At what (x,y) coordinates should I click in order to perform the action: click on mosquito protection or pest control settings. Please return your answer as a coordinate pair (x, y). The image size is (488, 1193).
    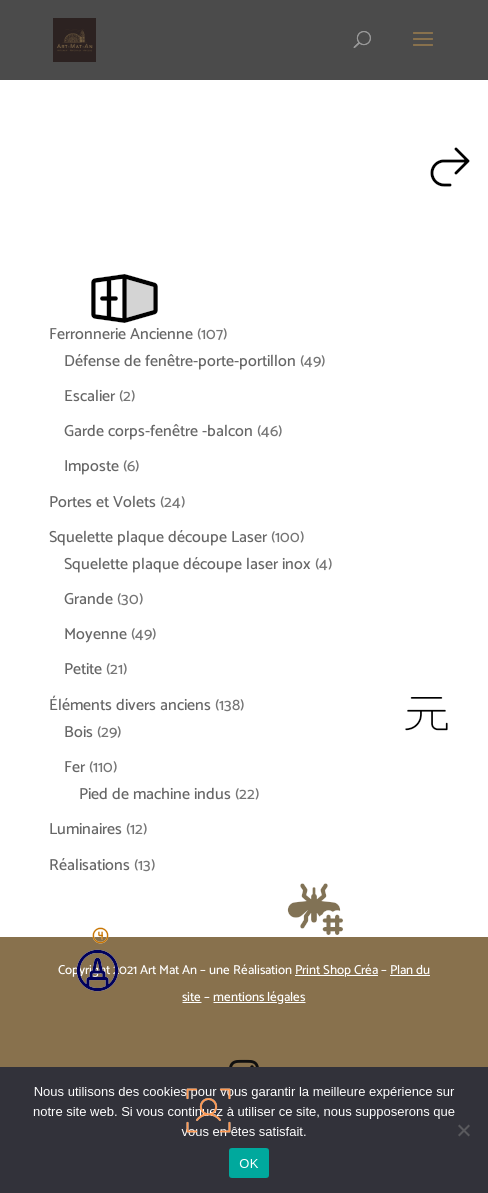
    Looking at the image, I should click on (314, 906).